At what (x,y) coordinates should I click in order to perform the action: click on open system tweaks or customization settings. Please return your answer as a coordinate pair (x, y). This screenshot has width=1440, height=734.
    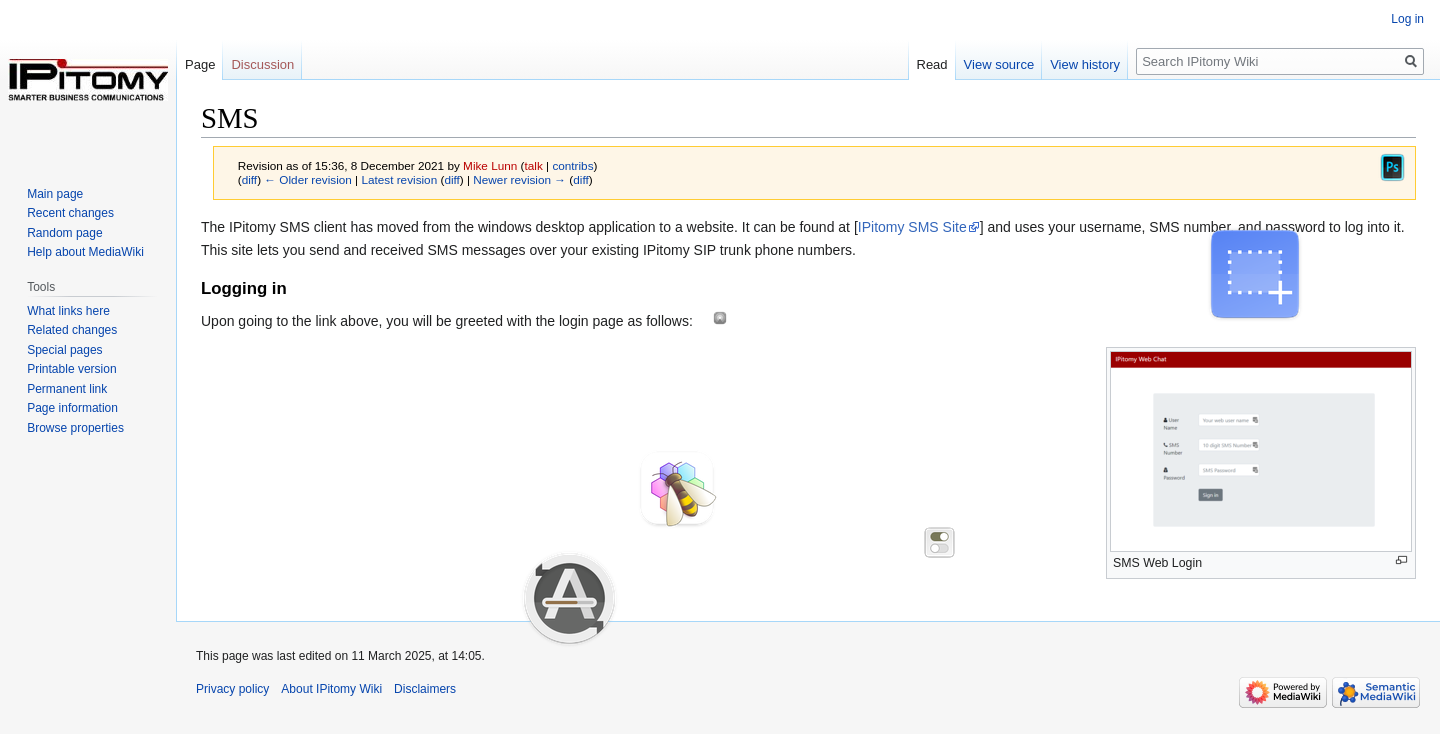
    Looking at the image, I should click on (939, 542).